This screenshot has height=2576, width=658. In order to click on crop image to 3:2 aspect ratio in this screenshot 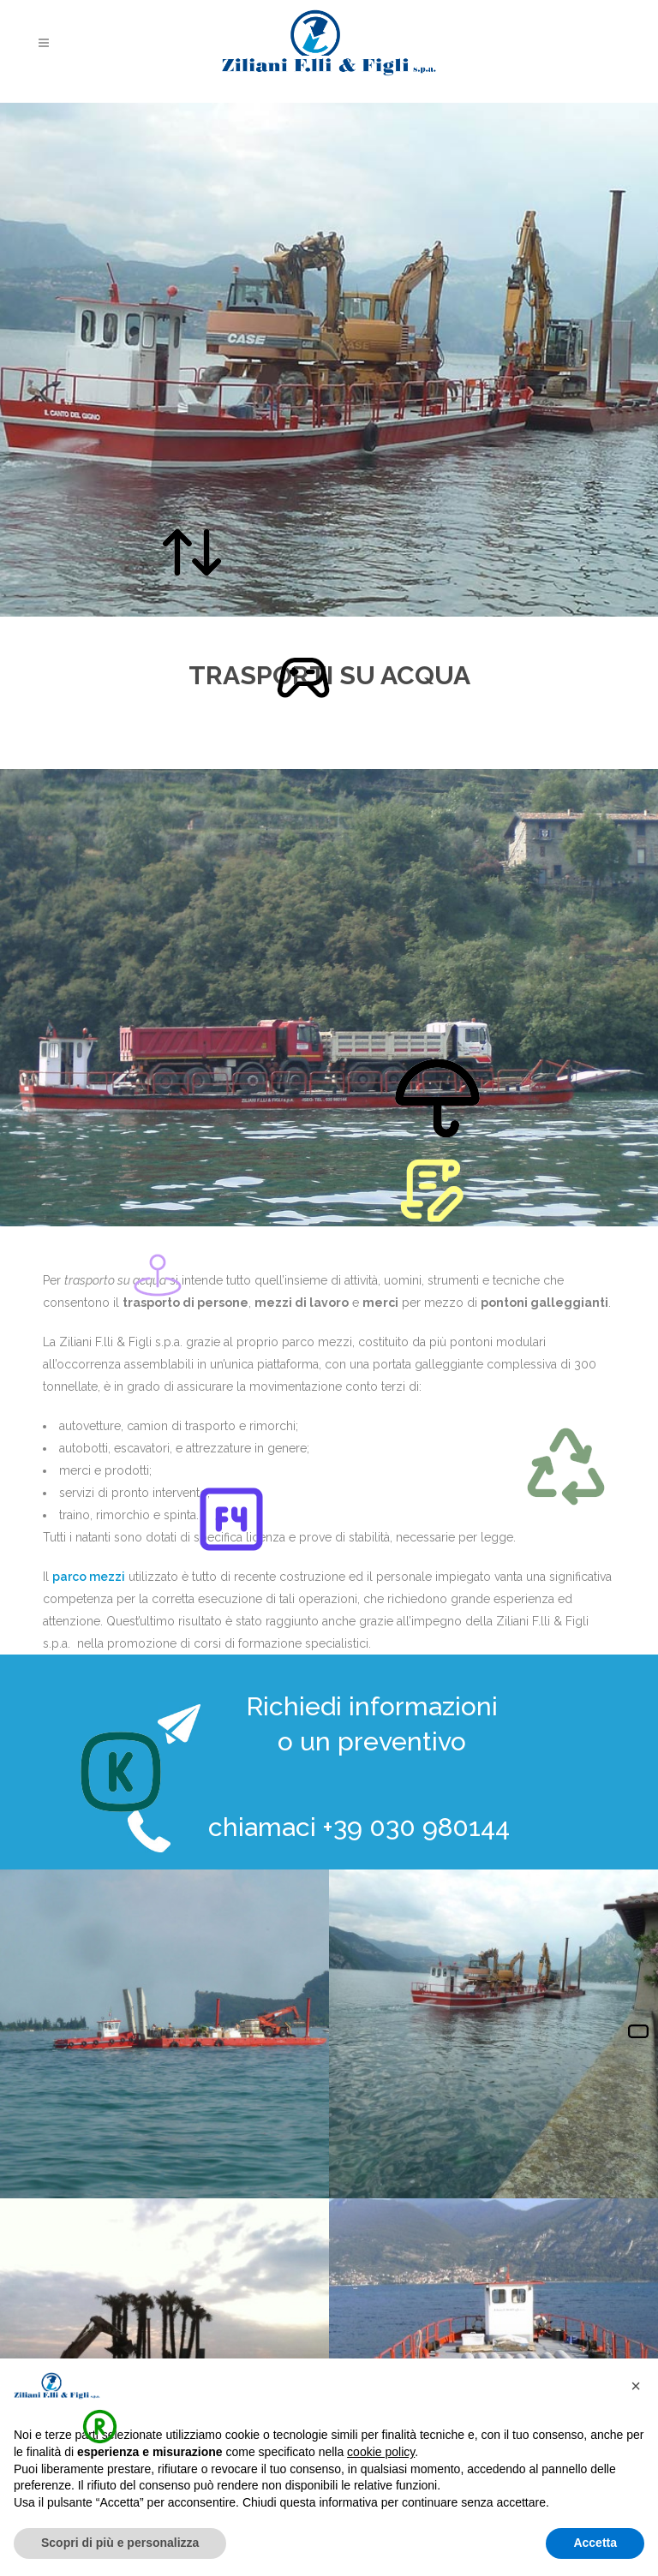, I will do `click(638, 2031)`.